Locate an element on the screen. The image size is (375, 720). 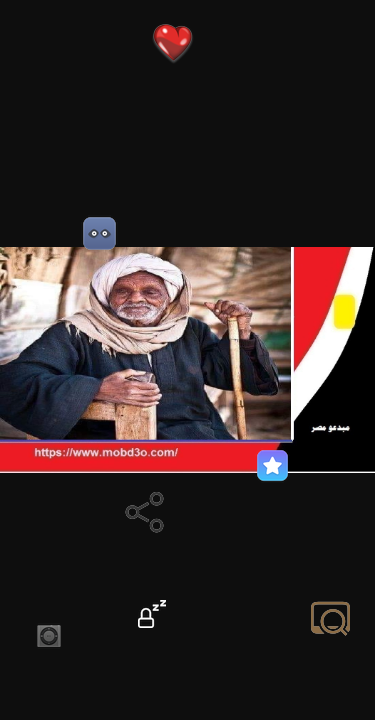
access your favorite items is located at coordinates (174, 43).